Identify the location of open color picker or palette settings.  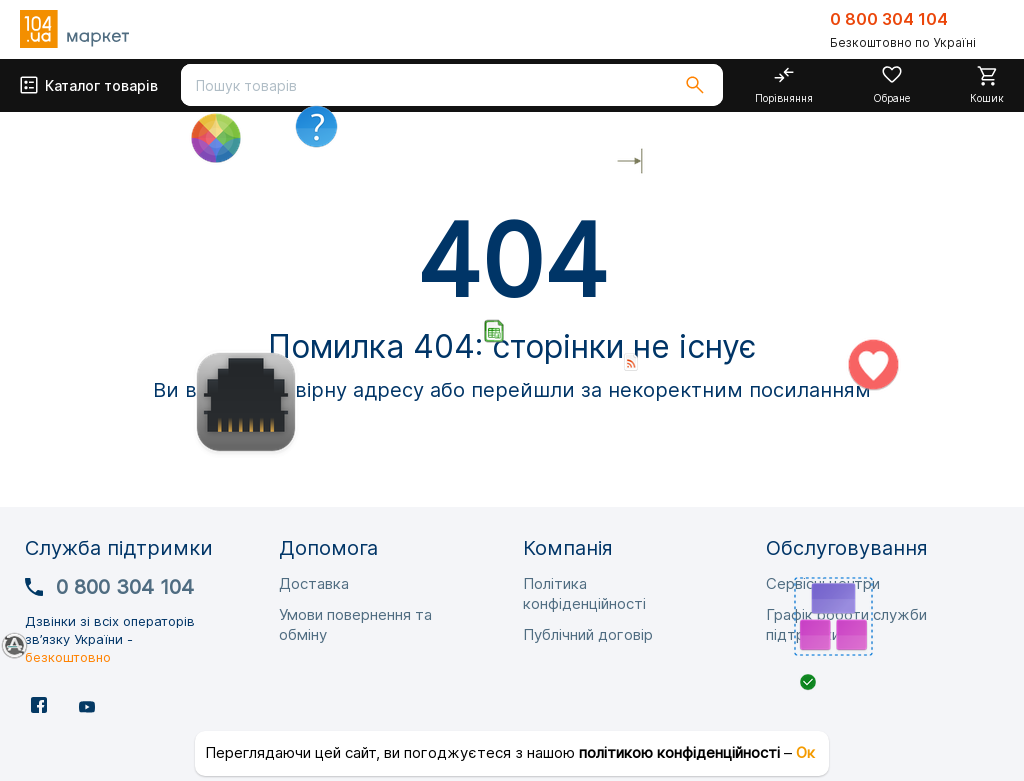
(216, 138).